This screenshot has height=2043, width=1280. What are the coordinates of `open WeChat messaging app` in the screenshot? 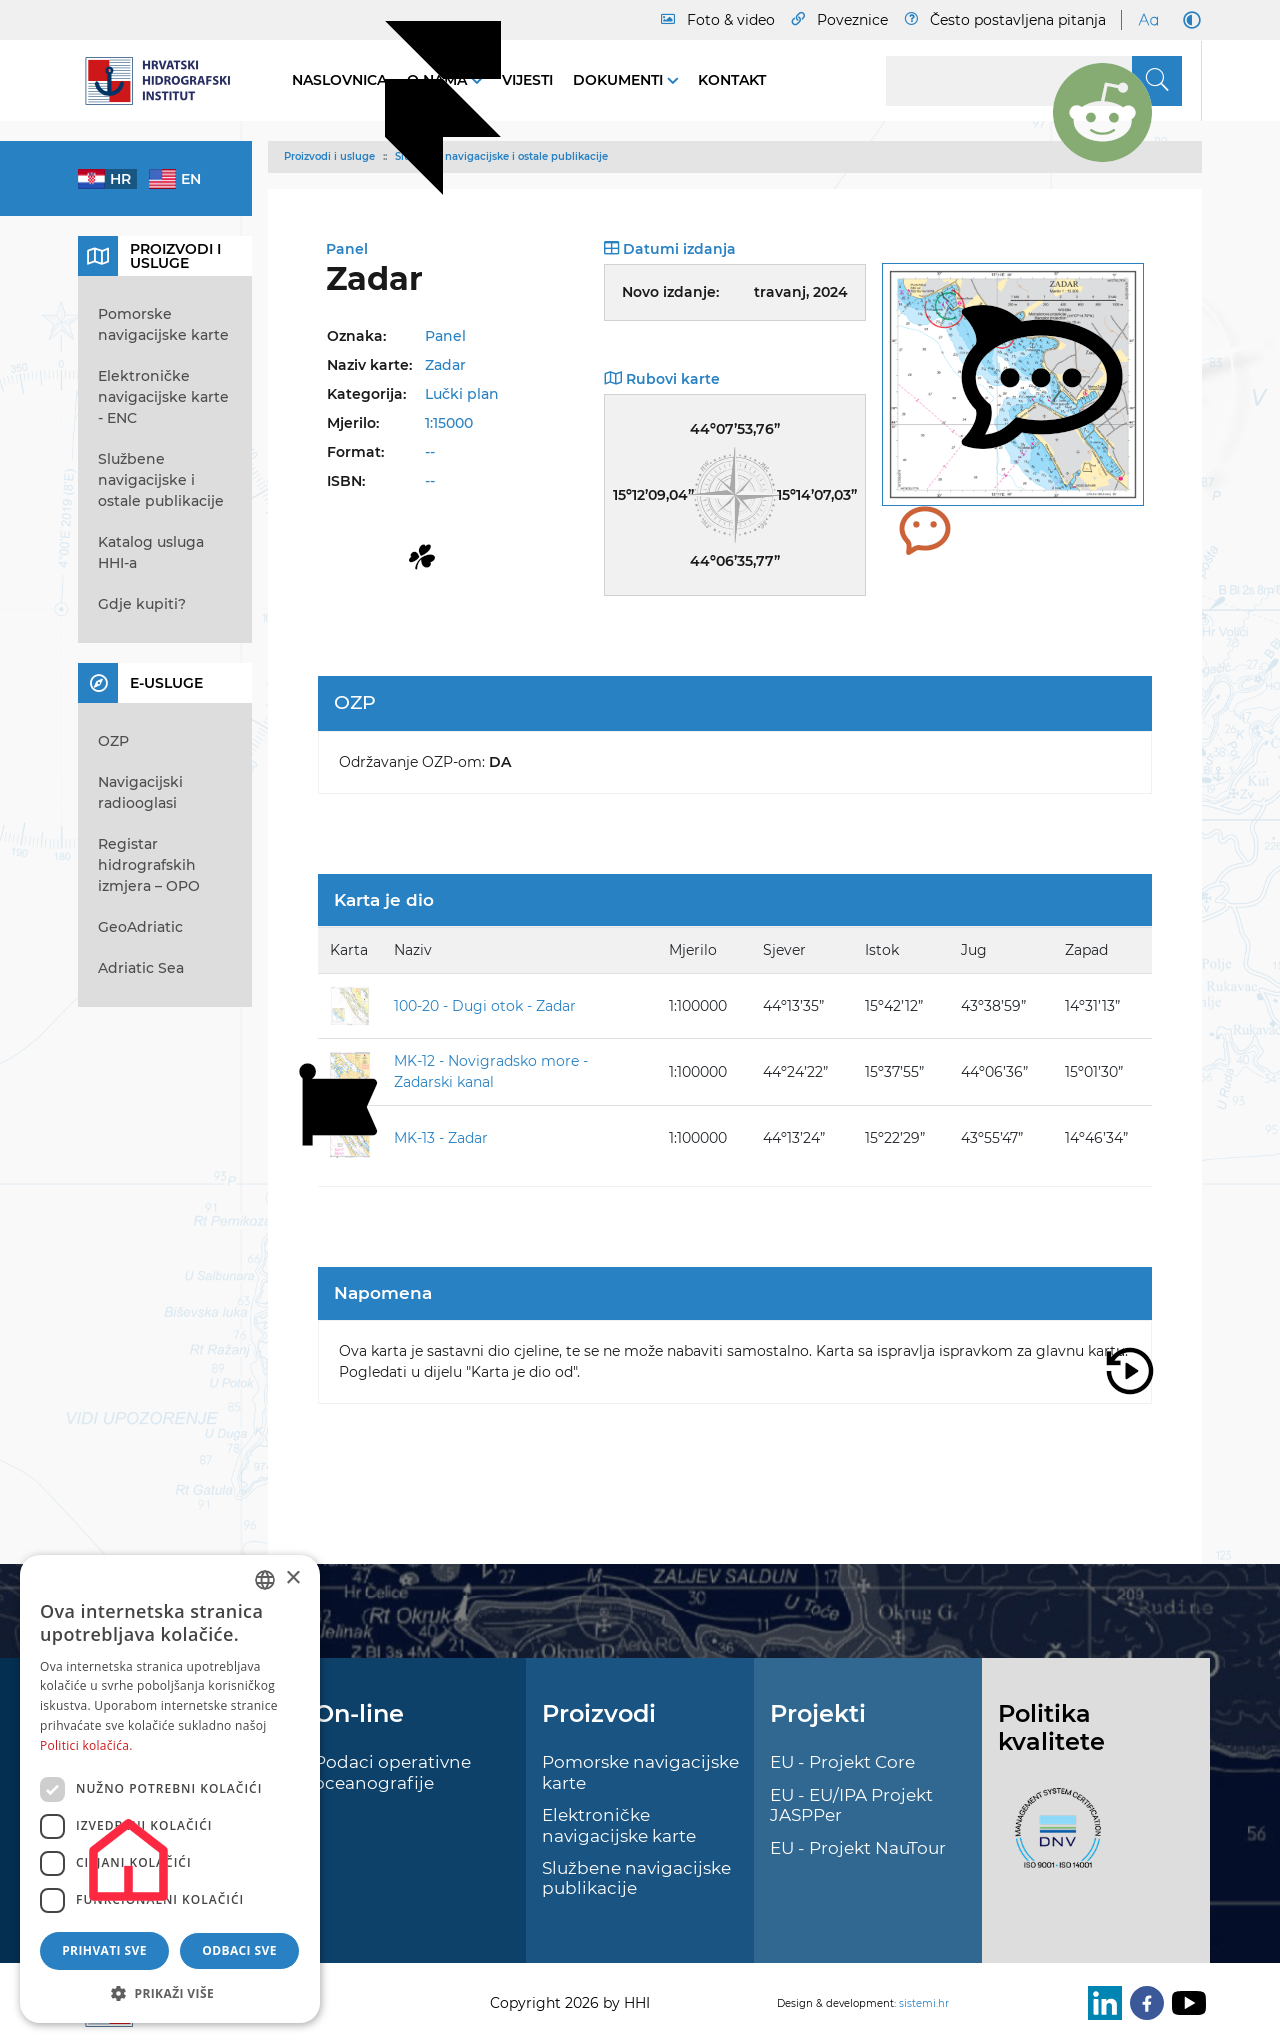 It's located at (925, 529).